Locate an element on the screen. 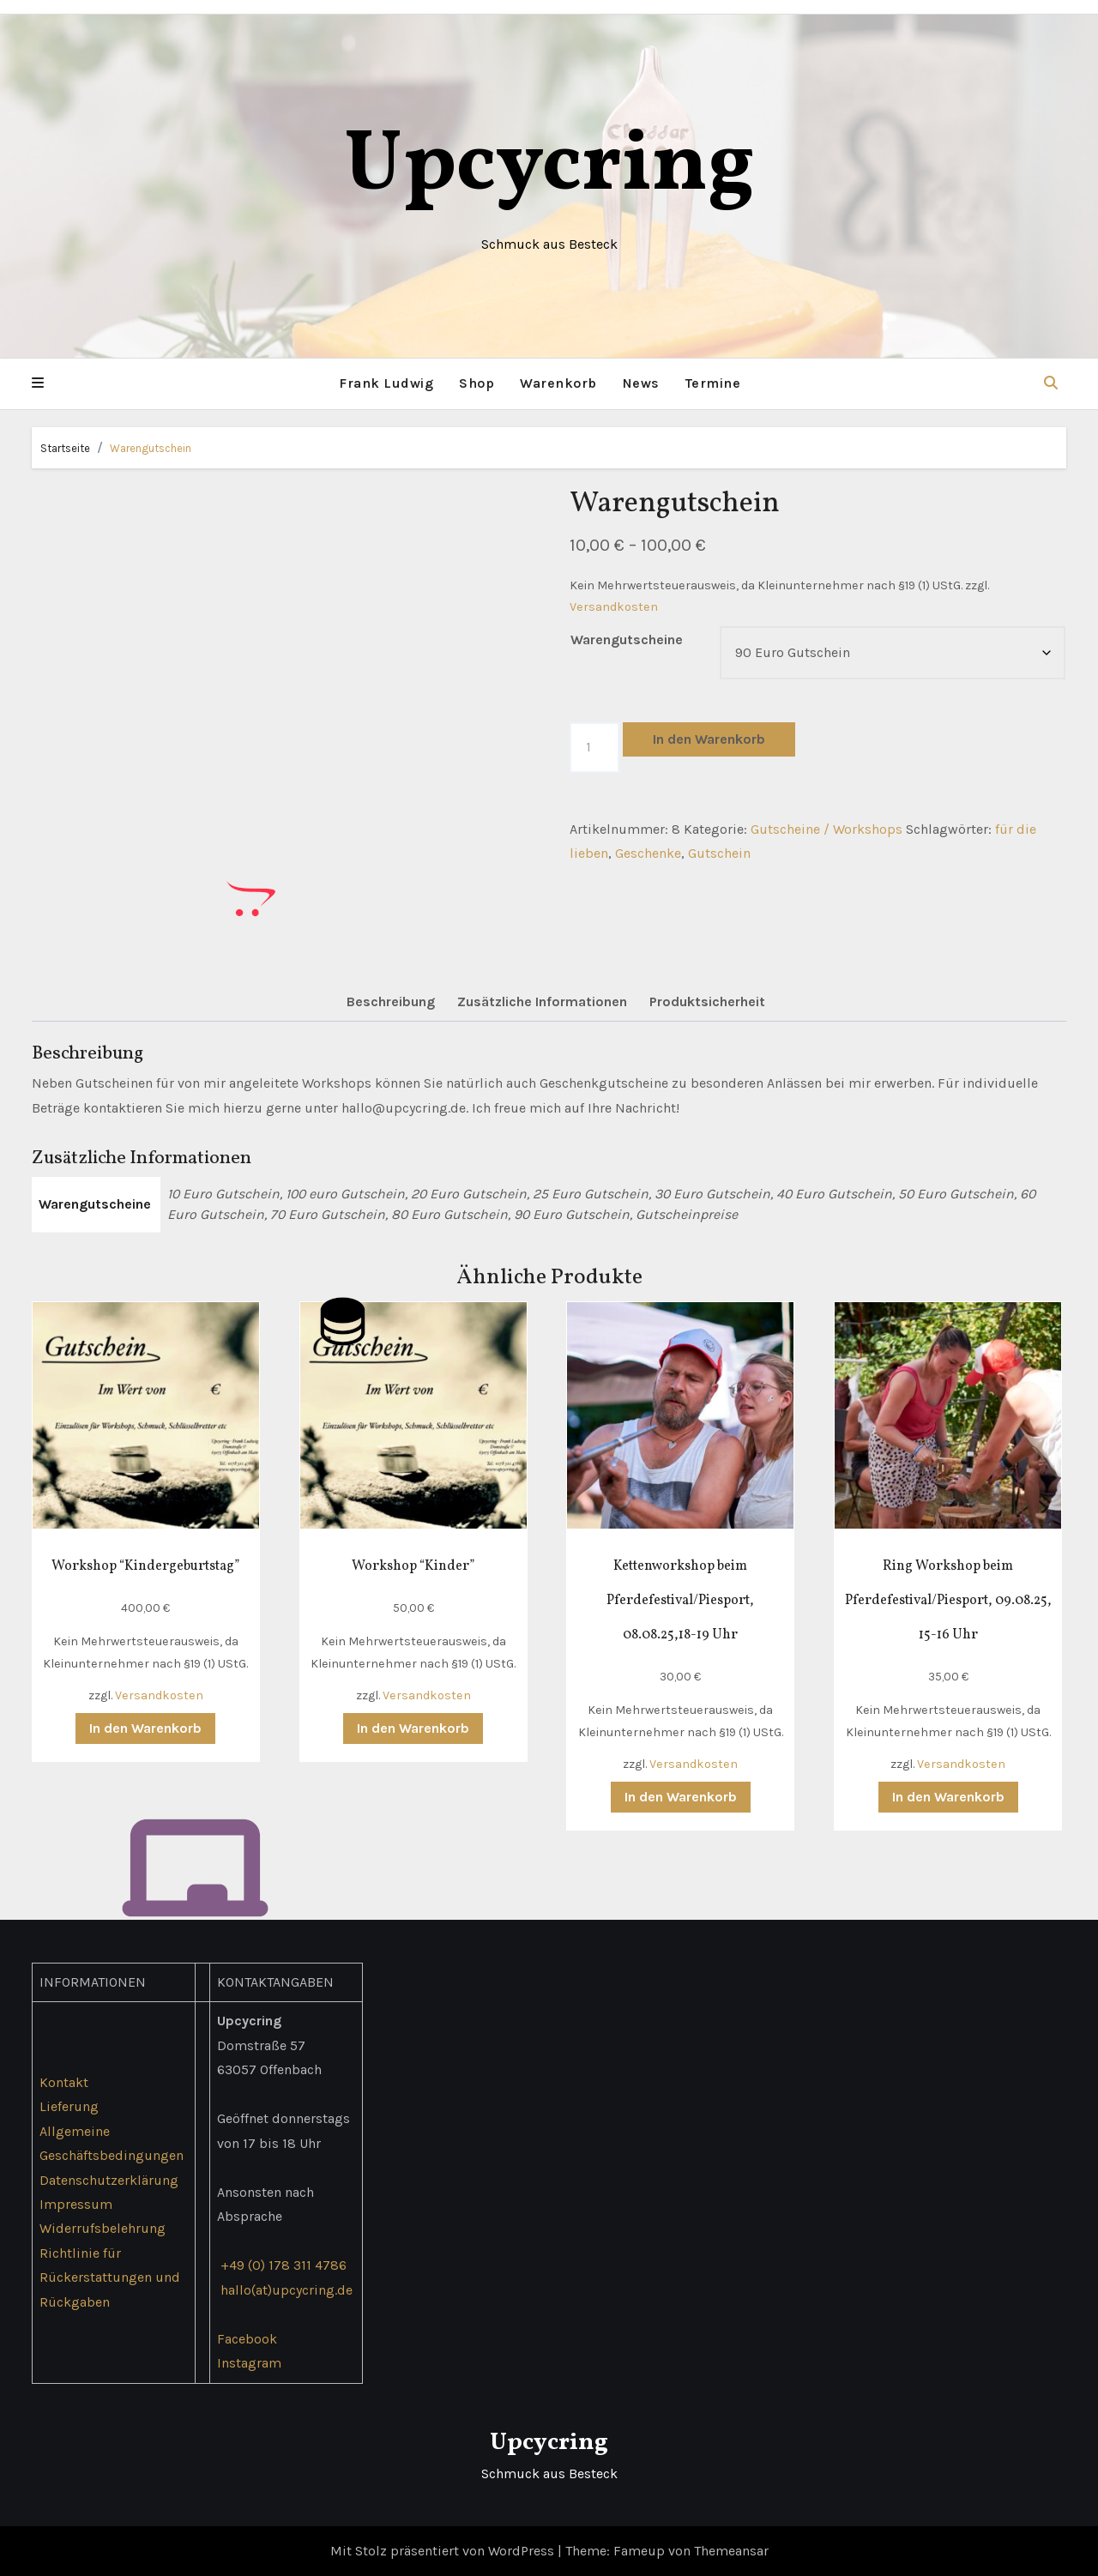 The image size is (1098, 2576). visit the OpenCart e-commerce platform is located at coordinates (250, 898).